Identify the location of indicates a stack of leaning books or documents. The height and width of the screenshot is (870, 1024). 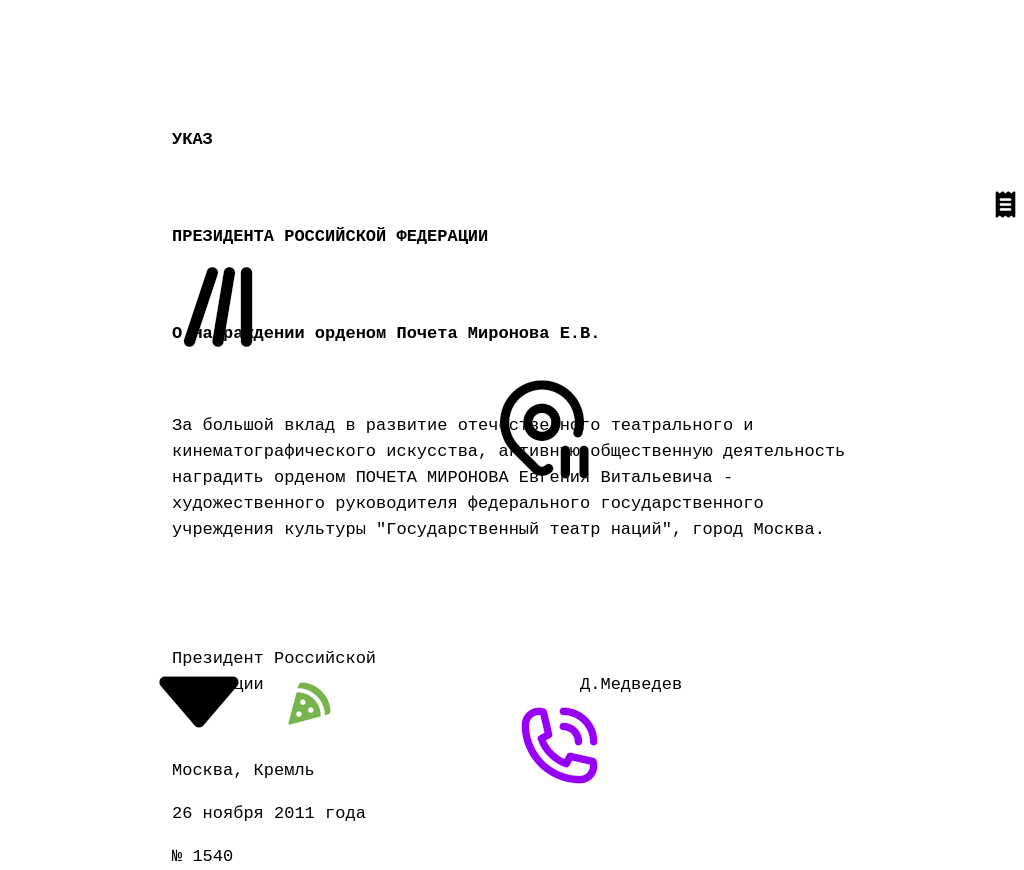
(218, 307).